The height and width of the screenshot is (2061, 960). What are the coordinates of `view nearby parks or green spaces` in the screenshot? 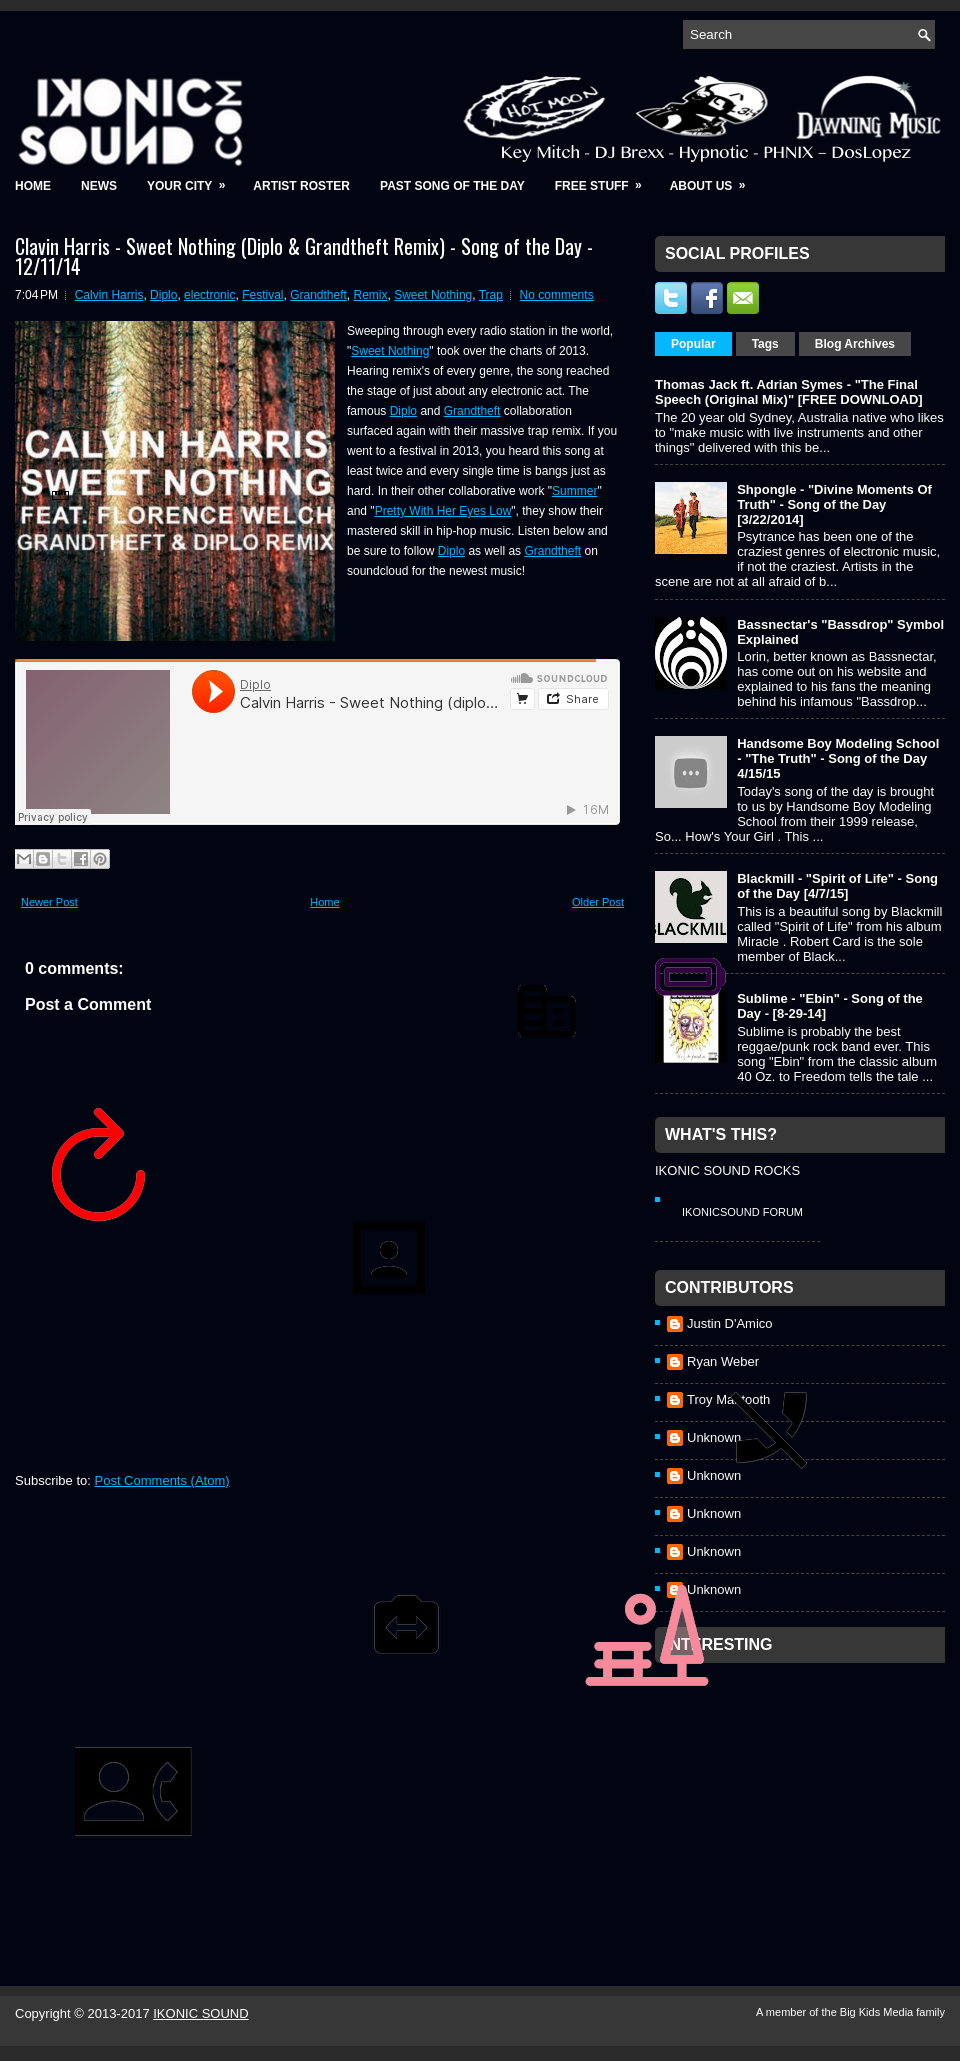 It's located at (647, 1642).